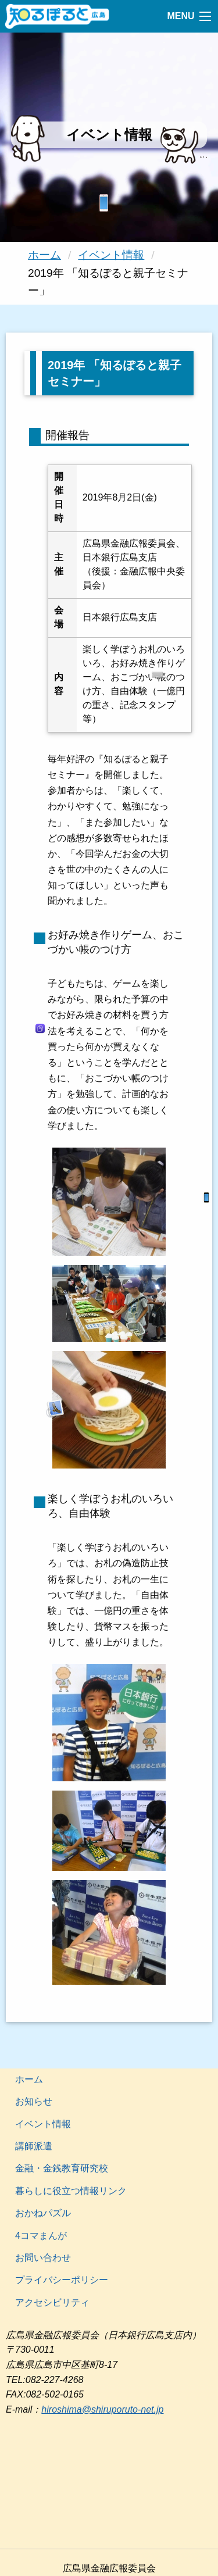 The height and width of the screenshot is (2576, 218). What do you see at coordinates (157, 674) in the screenshot?
I see `indicates bluetooth keyboard connected` at bounding box center [157, 674].